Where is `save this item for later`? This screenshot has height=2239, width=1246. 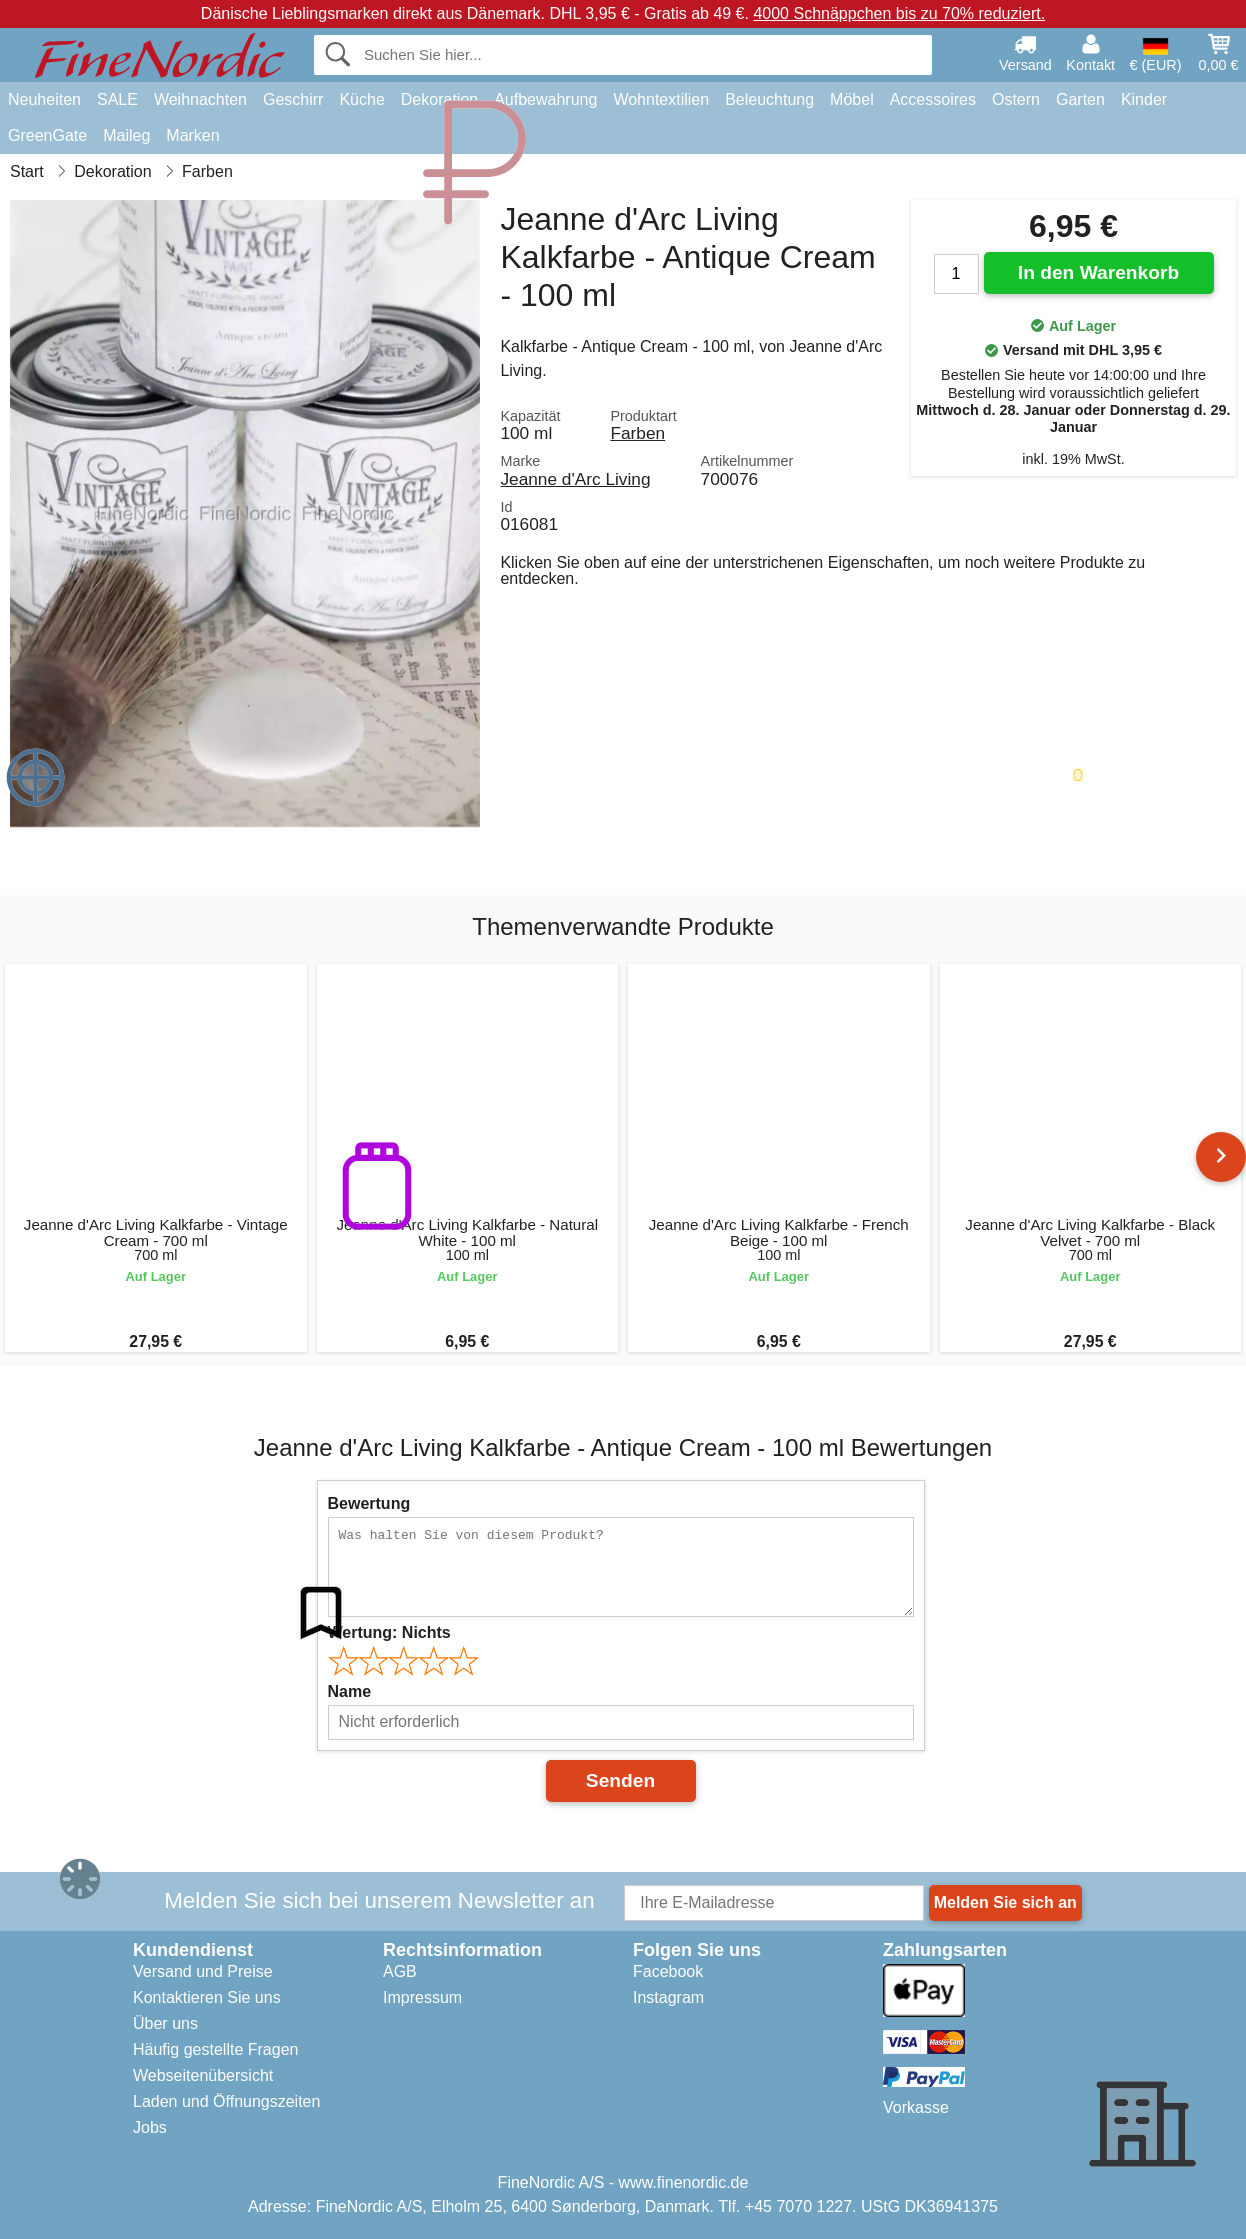 save this item for later is located at coordinates (321, 1613).